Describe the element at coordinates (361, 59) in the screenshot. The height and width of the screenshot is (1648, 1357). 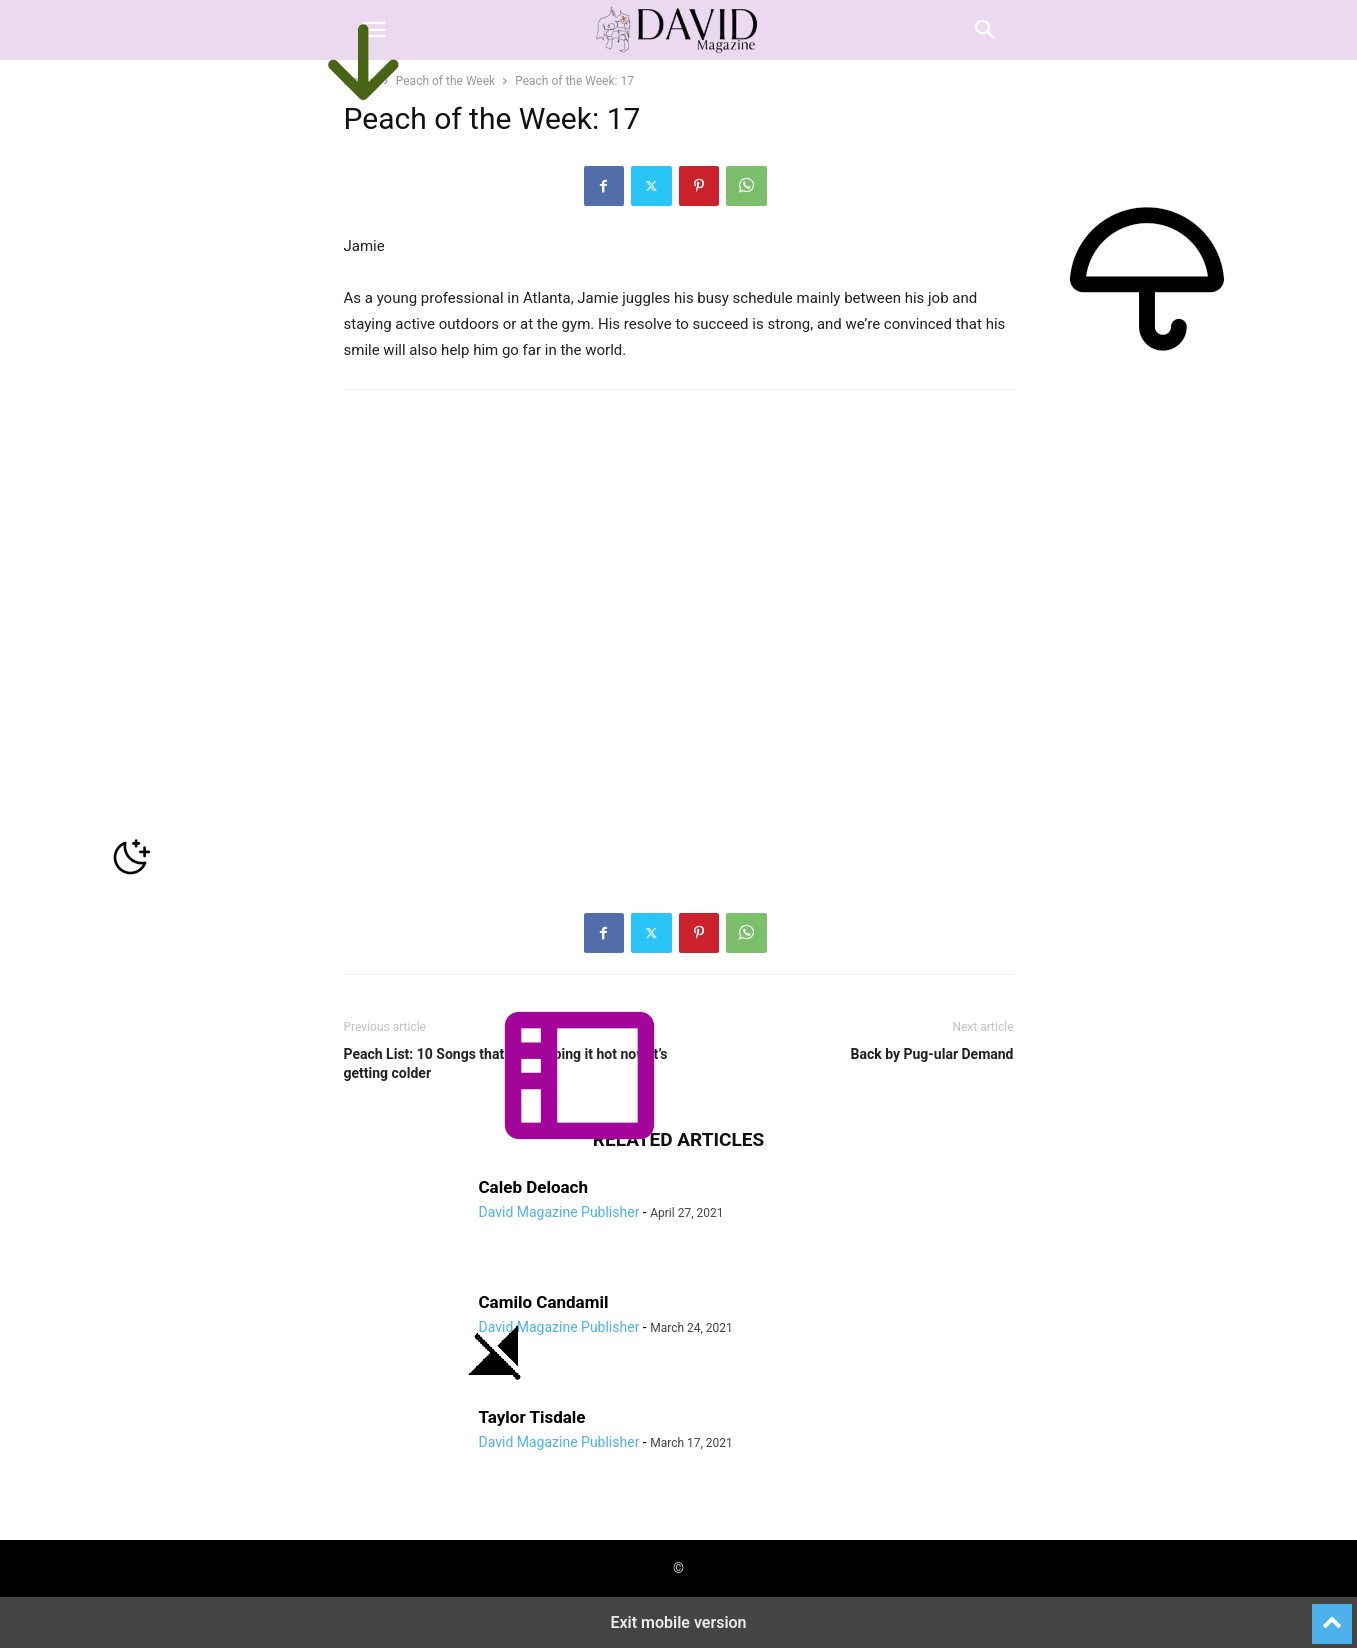
I see `scroll down or view more content` at that location.